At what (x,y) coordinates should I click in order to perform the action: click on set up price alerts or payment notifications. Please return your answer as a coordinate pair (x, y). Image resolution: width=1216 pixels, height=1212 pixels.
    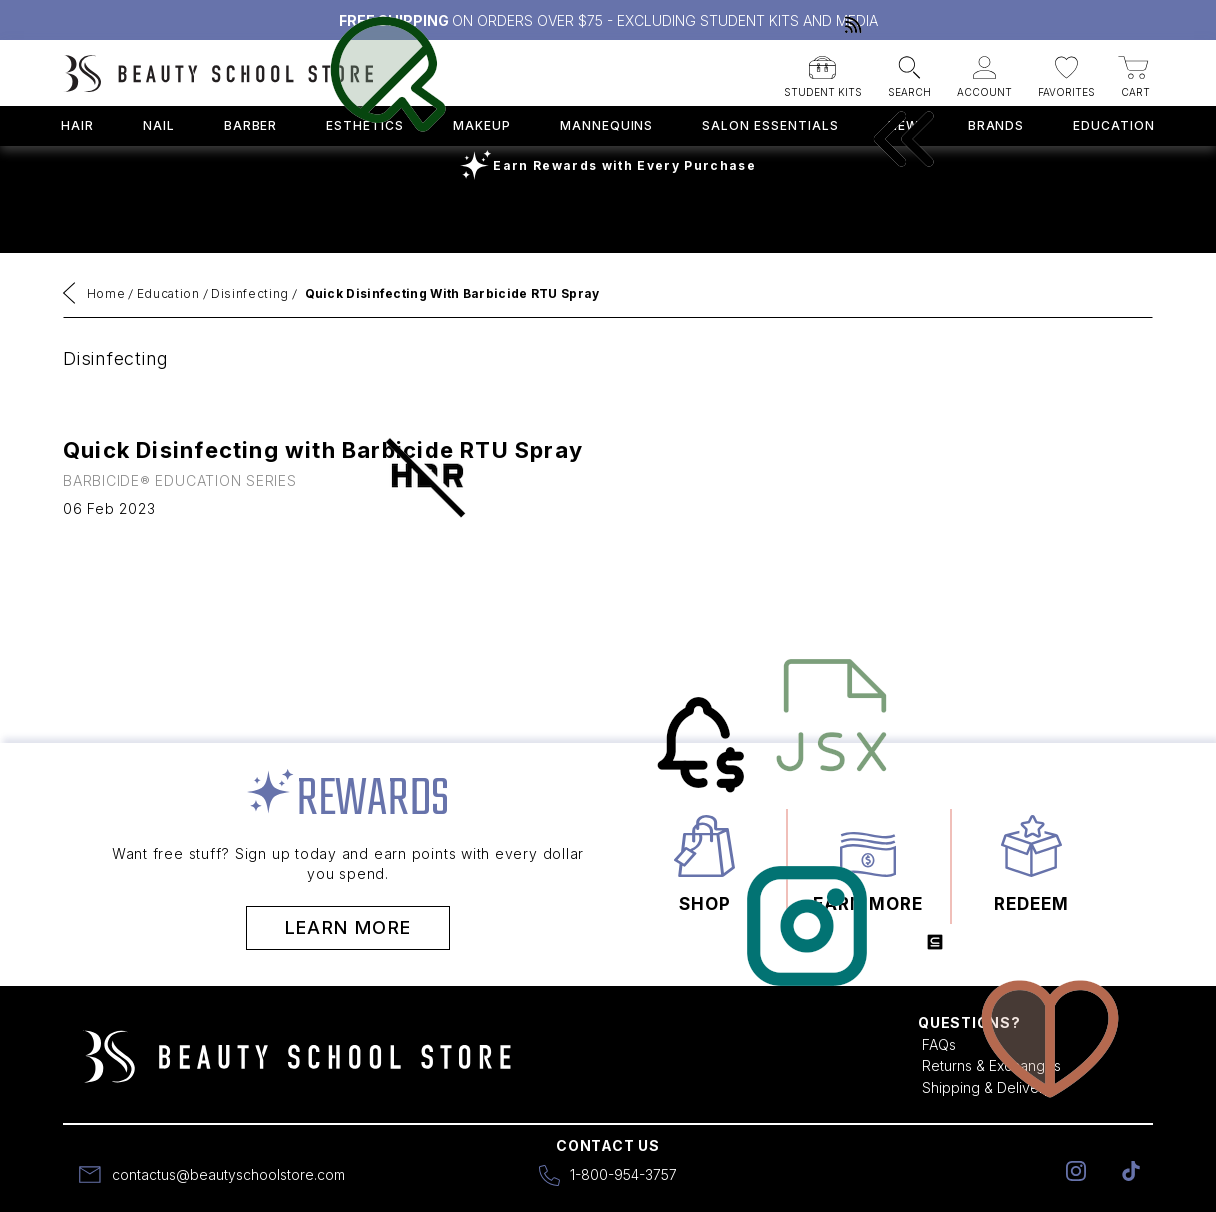
    Looking at the image, I should click on (698, 742).